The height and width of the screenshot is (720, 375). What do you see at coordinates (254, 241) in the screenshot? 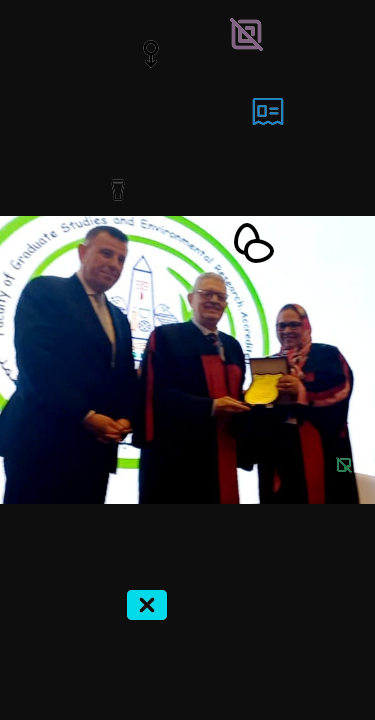
I see `browse egg or breakfast recipes` at bounding box center [254, 241].